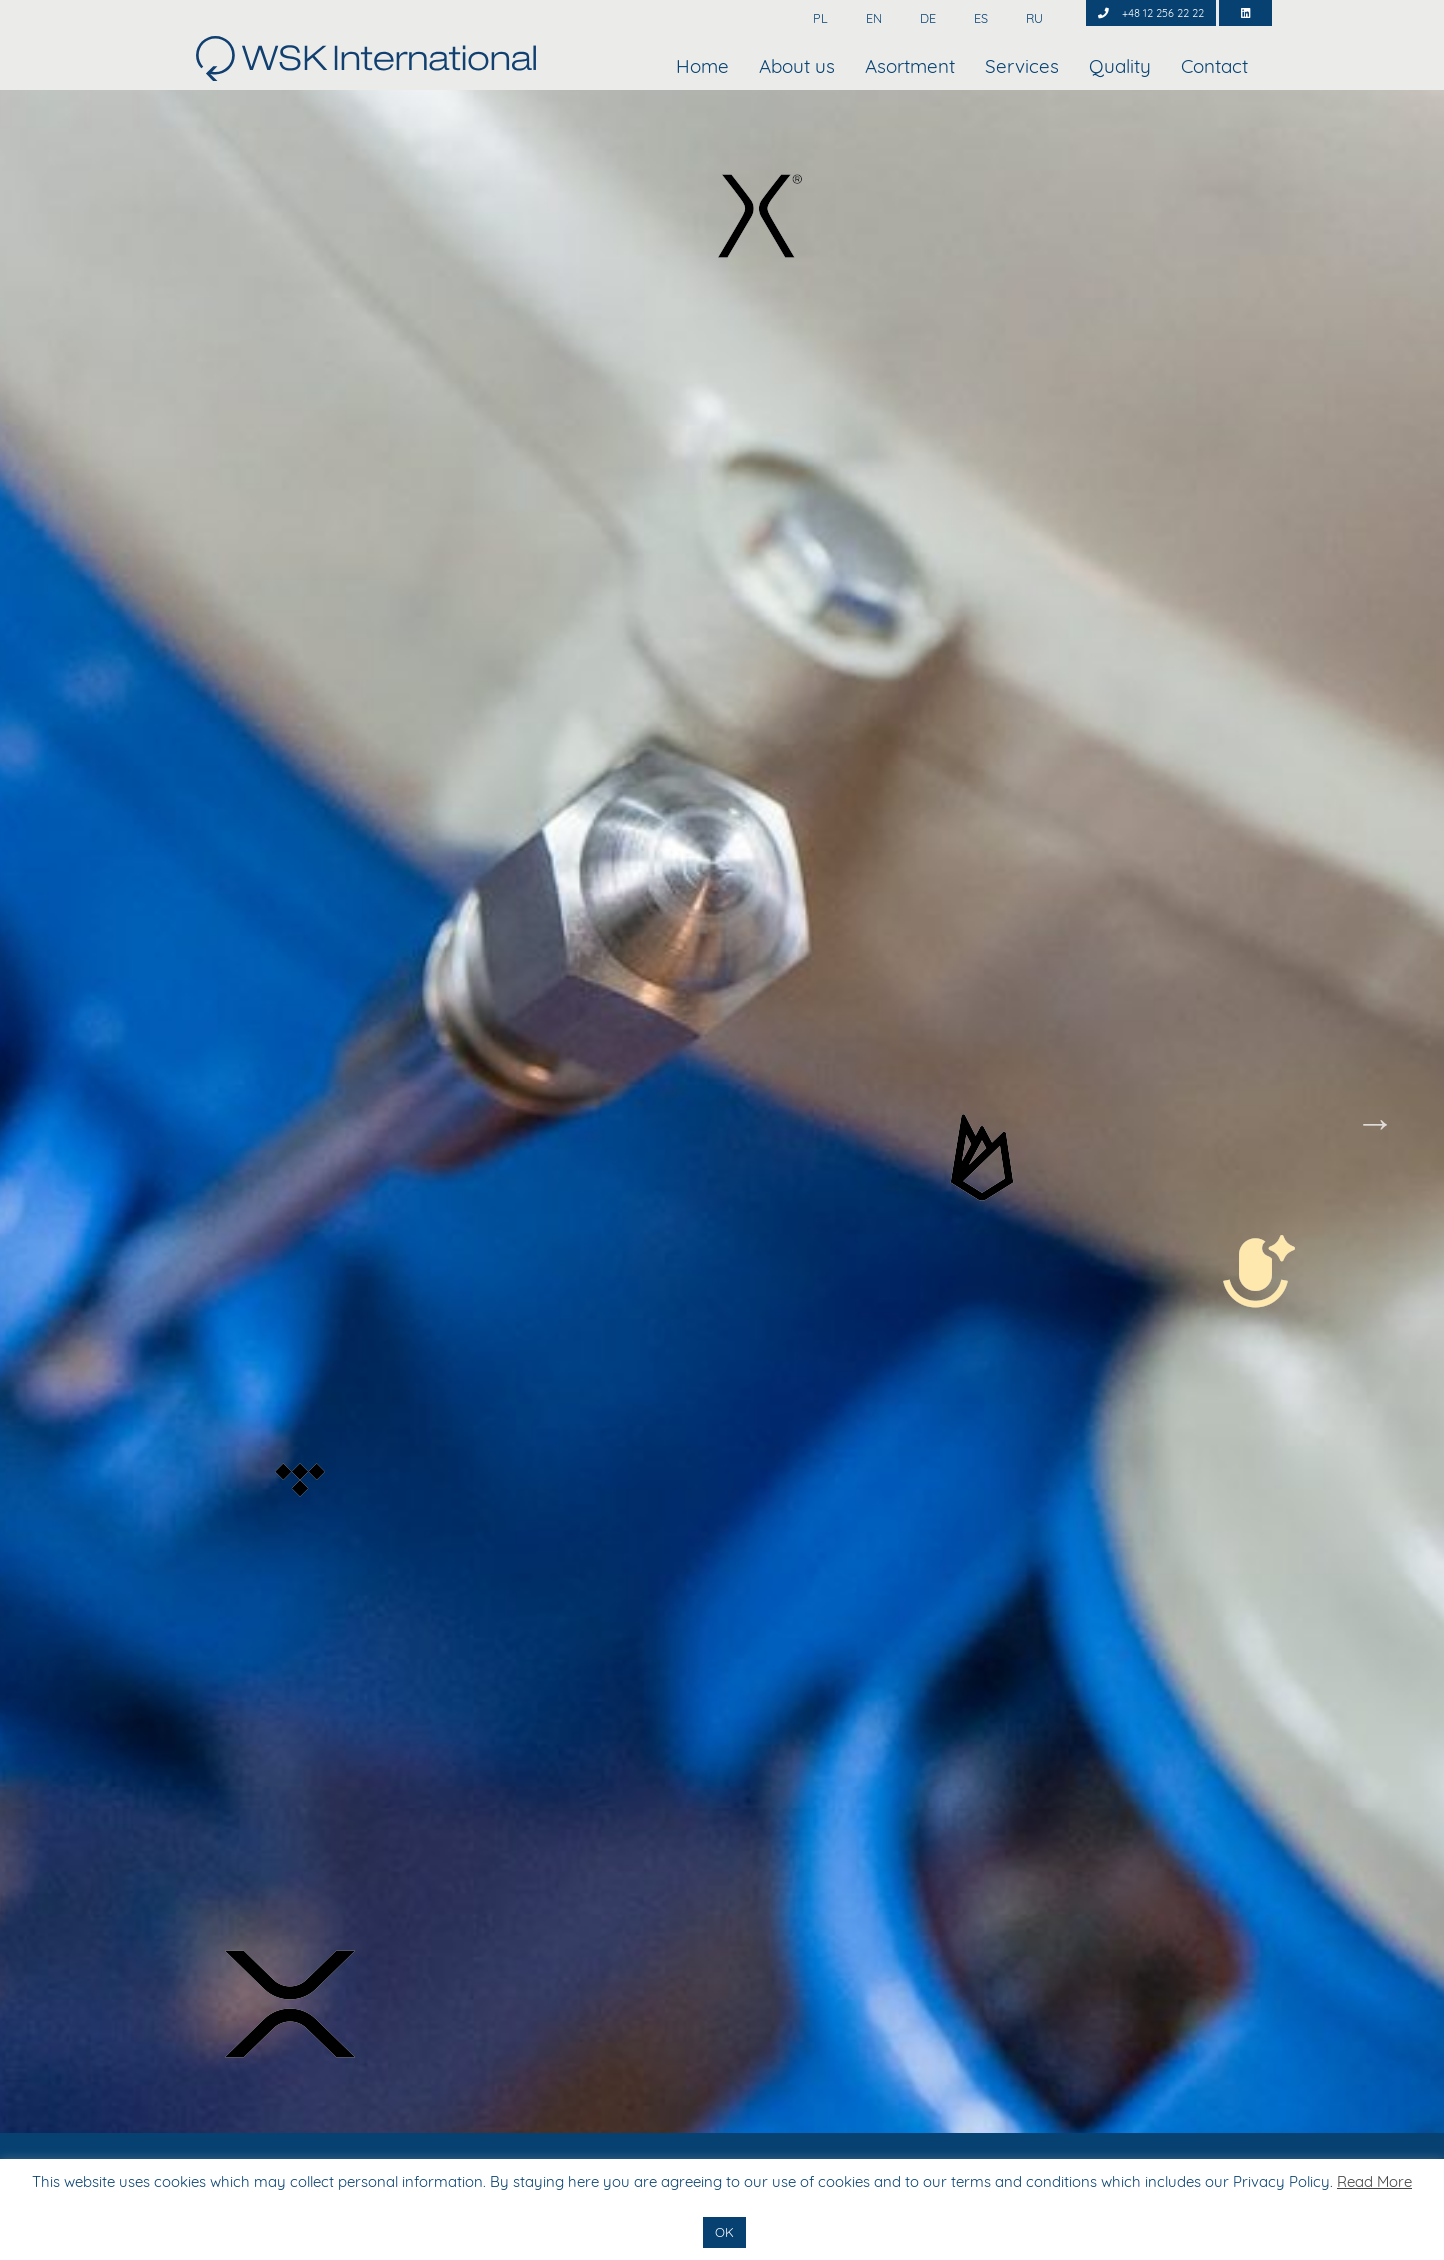  What do you see at coordinates (1255, 1274) in the screenshot?
I see `activate ai voice assistant` at bounding box center [1255, 1274].